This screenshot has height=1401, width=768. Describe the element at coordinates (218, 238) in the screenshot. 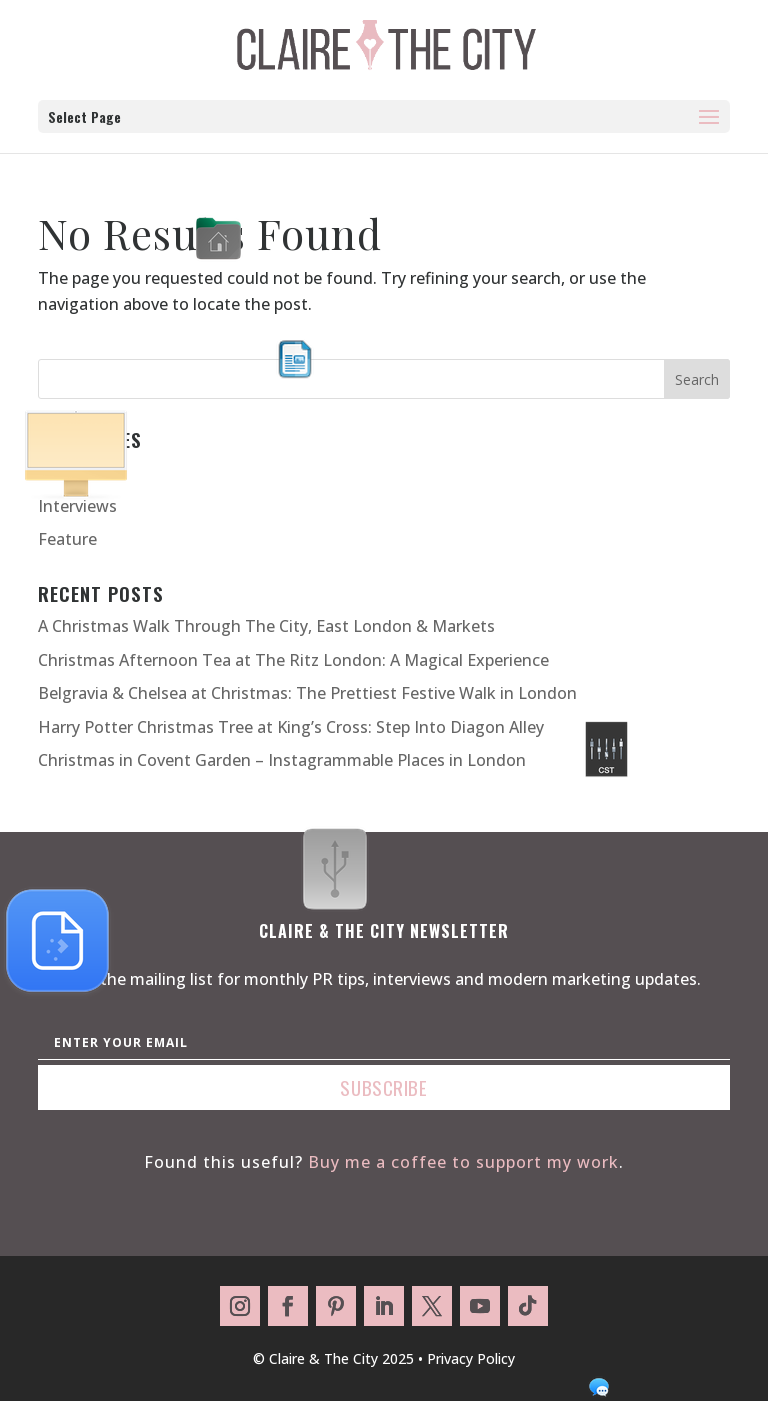

I see `access your home folder` at that location.